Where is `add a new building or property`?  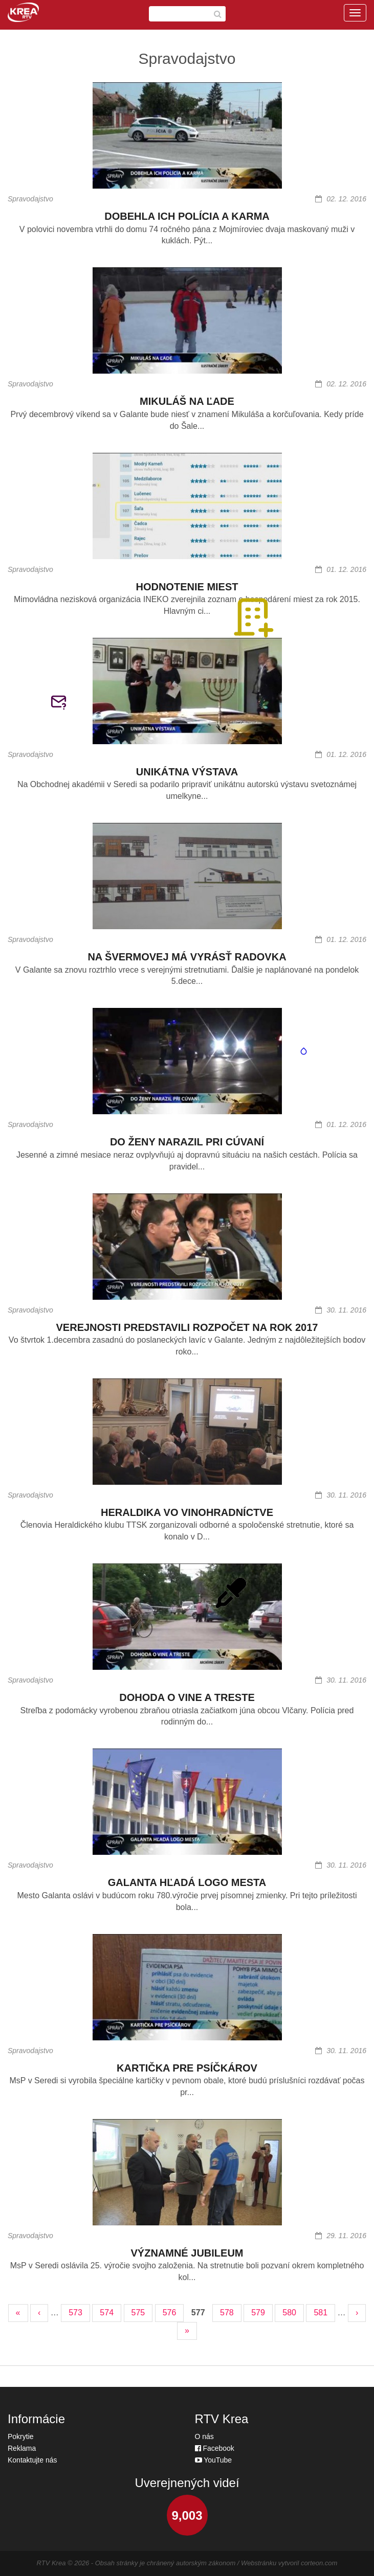
add a new building or property is located at coordinates (253, 617).